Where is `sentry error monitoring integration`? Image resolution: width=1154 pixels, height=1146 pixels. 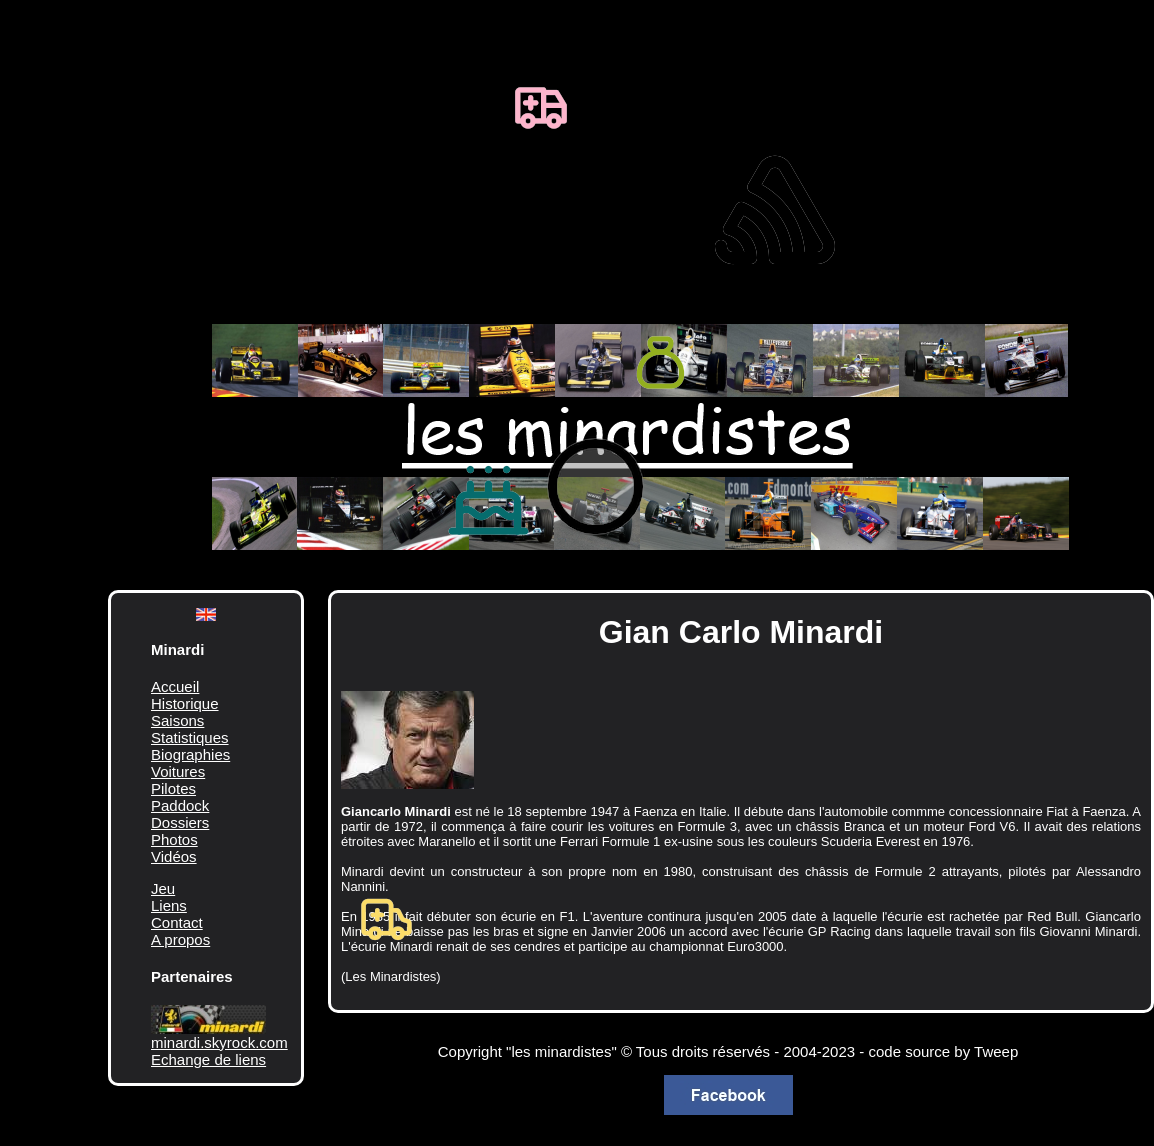 sentry error monitoring integration is located at coordinates (775, 210).